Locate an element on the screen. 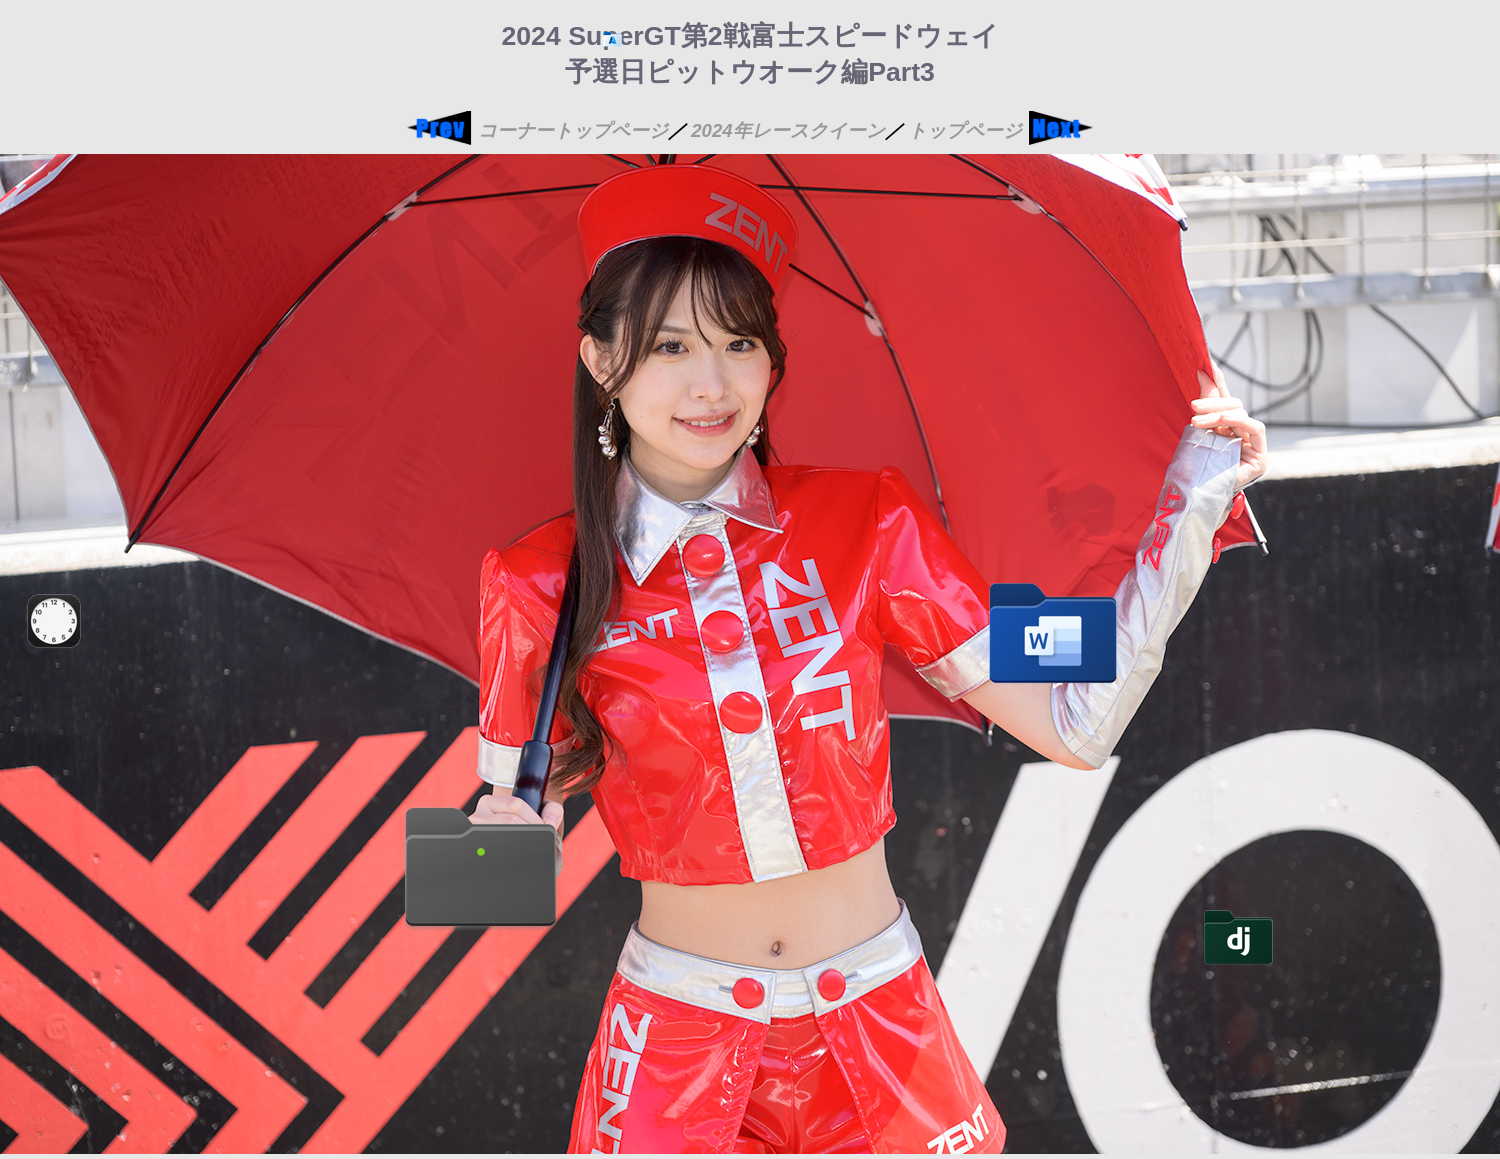  folder containing django project files is located at coordinates (1238, 939).